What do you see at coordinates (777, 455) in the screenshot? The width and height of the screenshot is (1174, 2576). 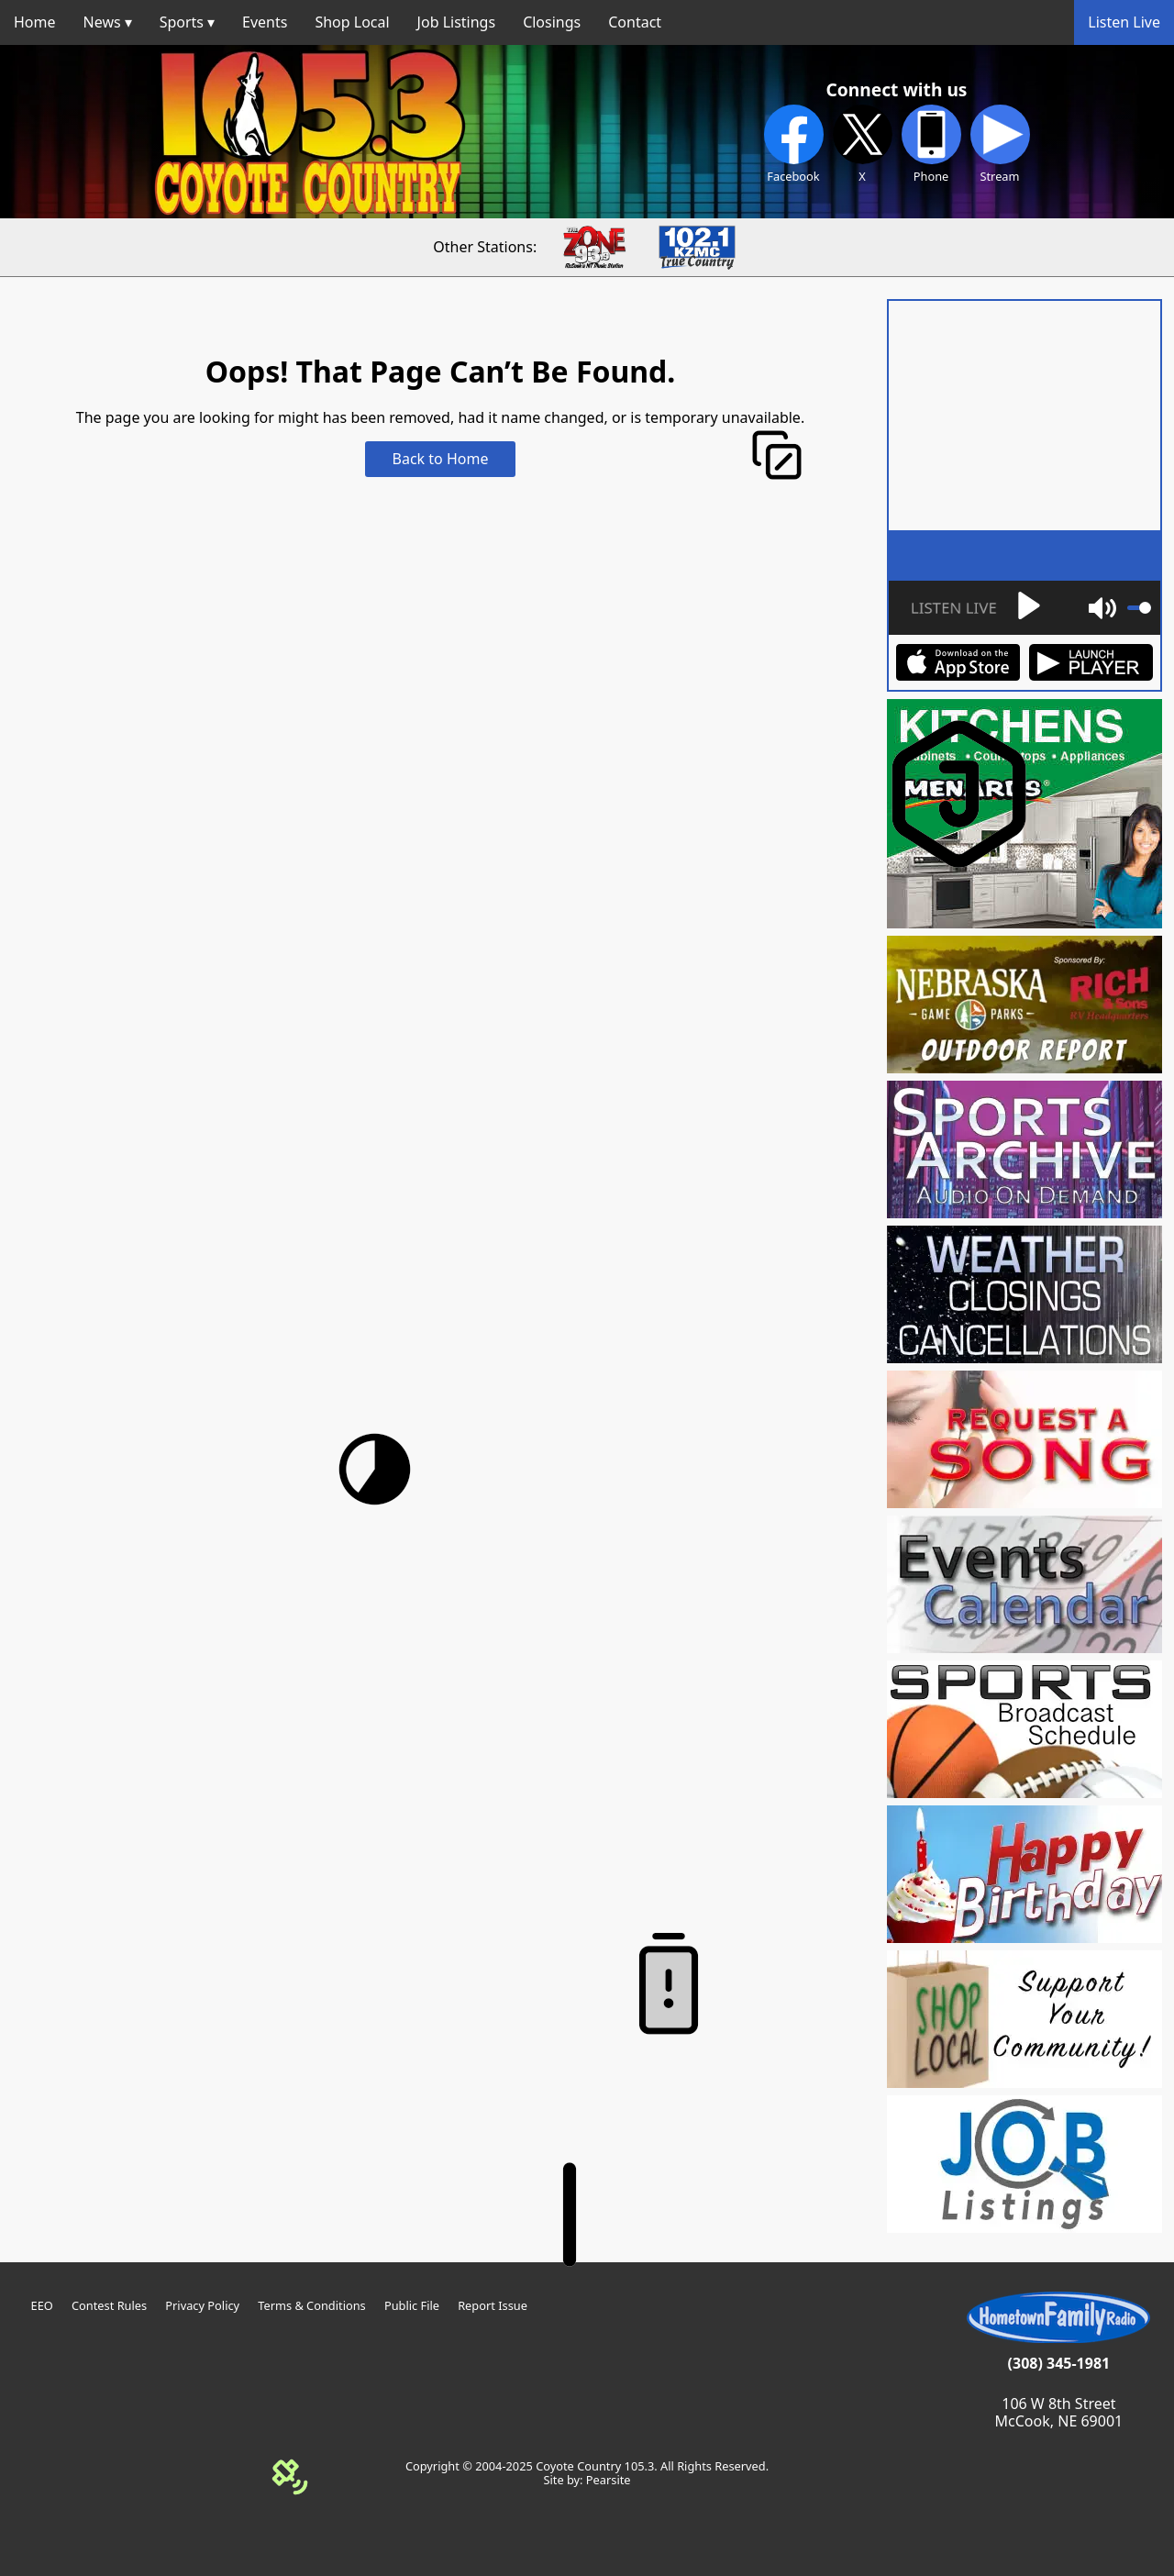 I see `copy action is disabled or unavailable` at bounding box center [777, 455].